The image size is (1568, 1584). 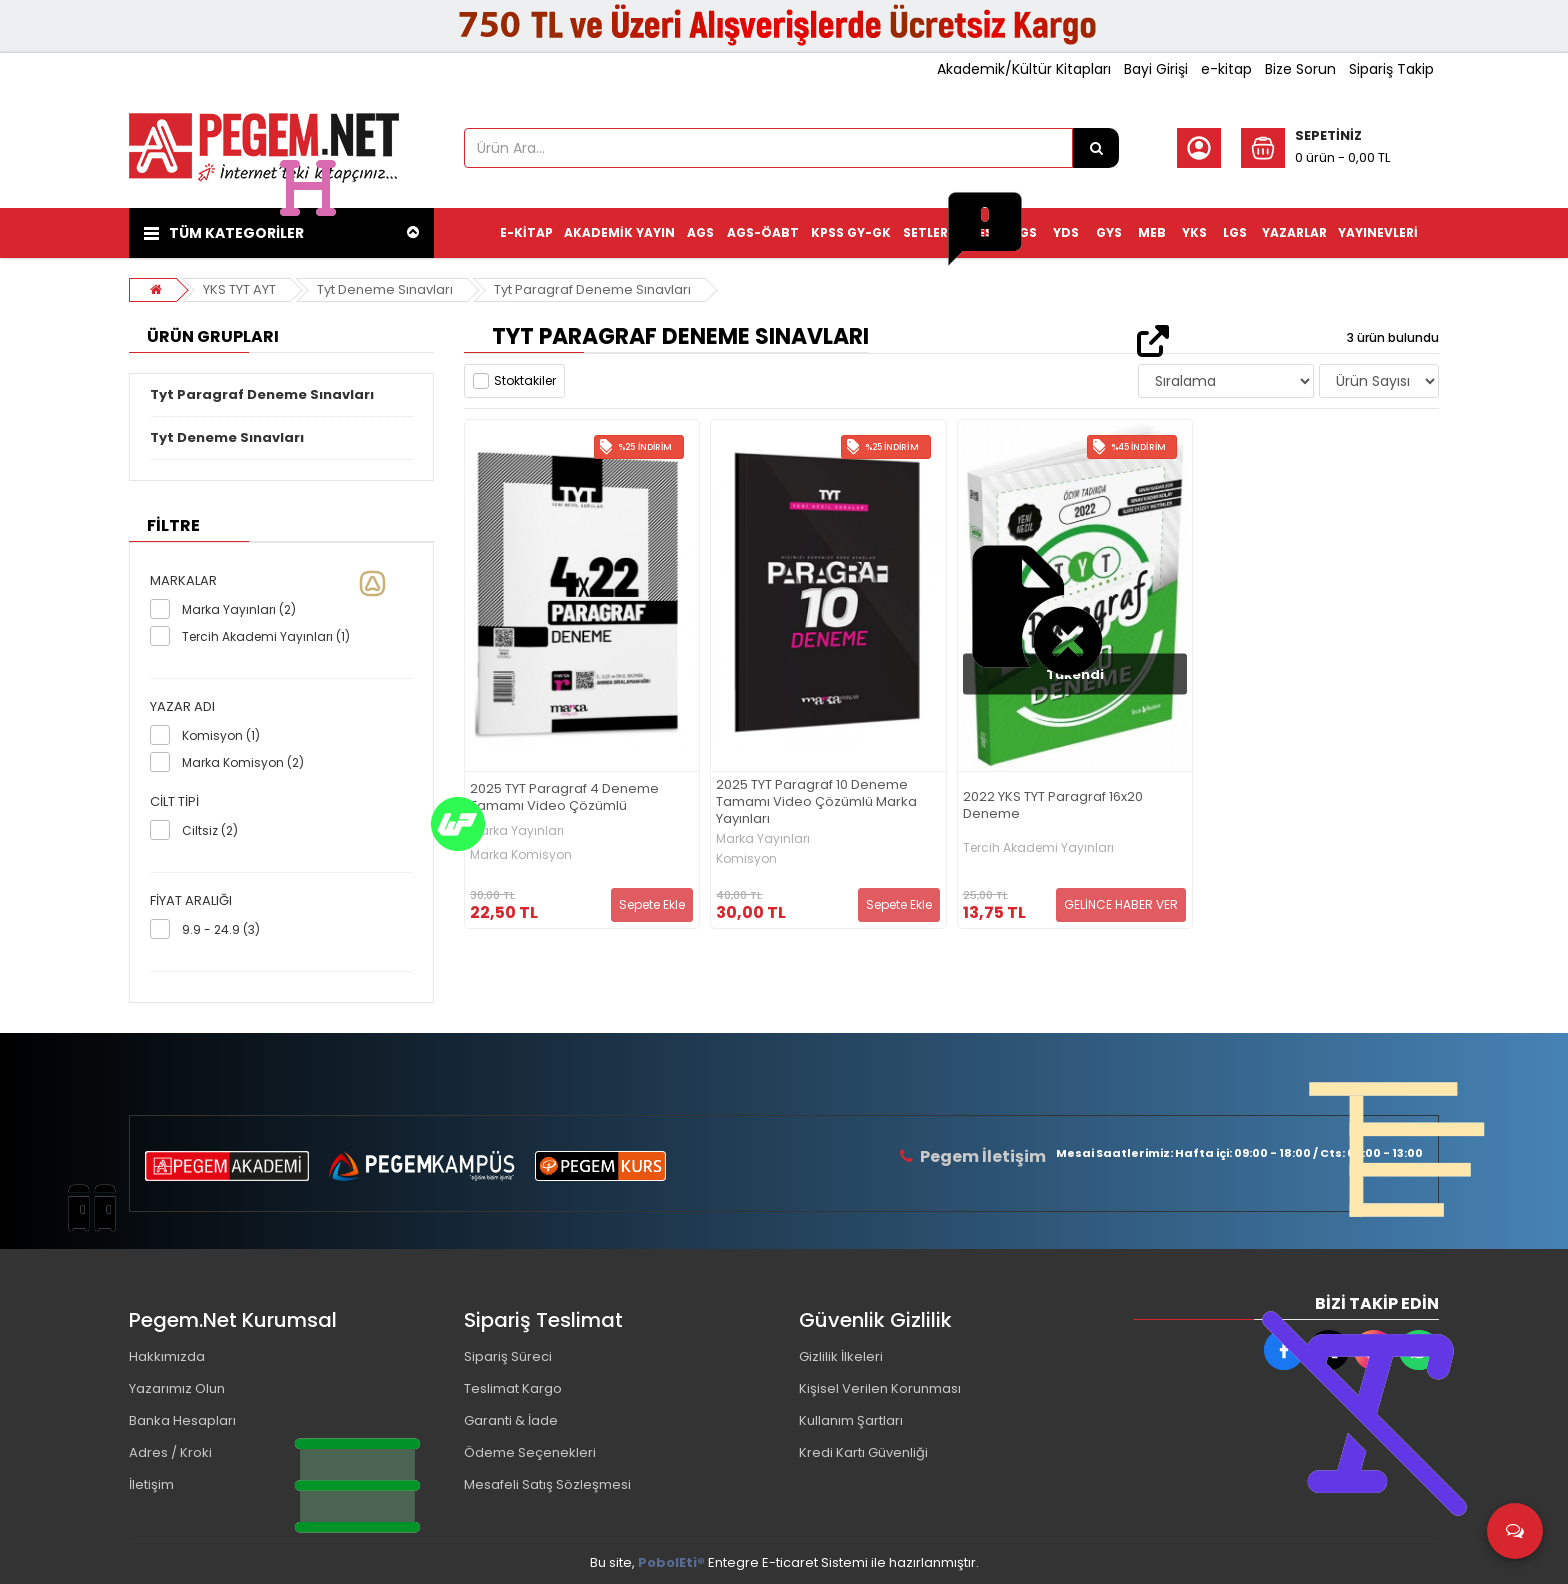 What do you see at coordinates (1033, 606) in the screenshot?
I see `delete or remove a file` at bounding box center [1033, 606].